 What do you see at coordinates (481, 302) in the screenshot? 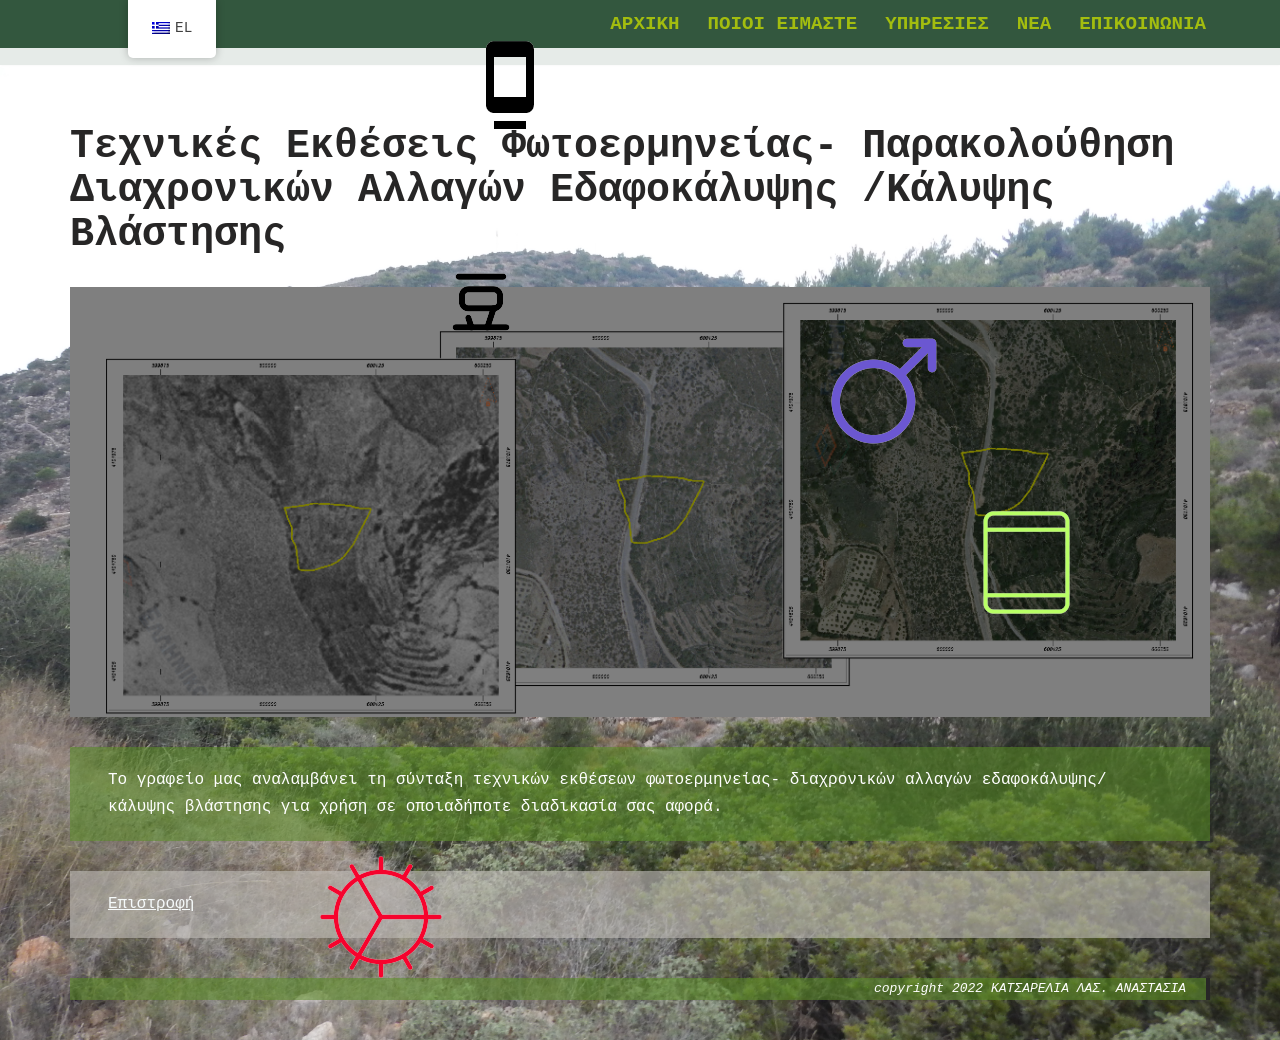
I see `open Douban app` at bounding box center [481, 302].